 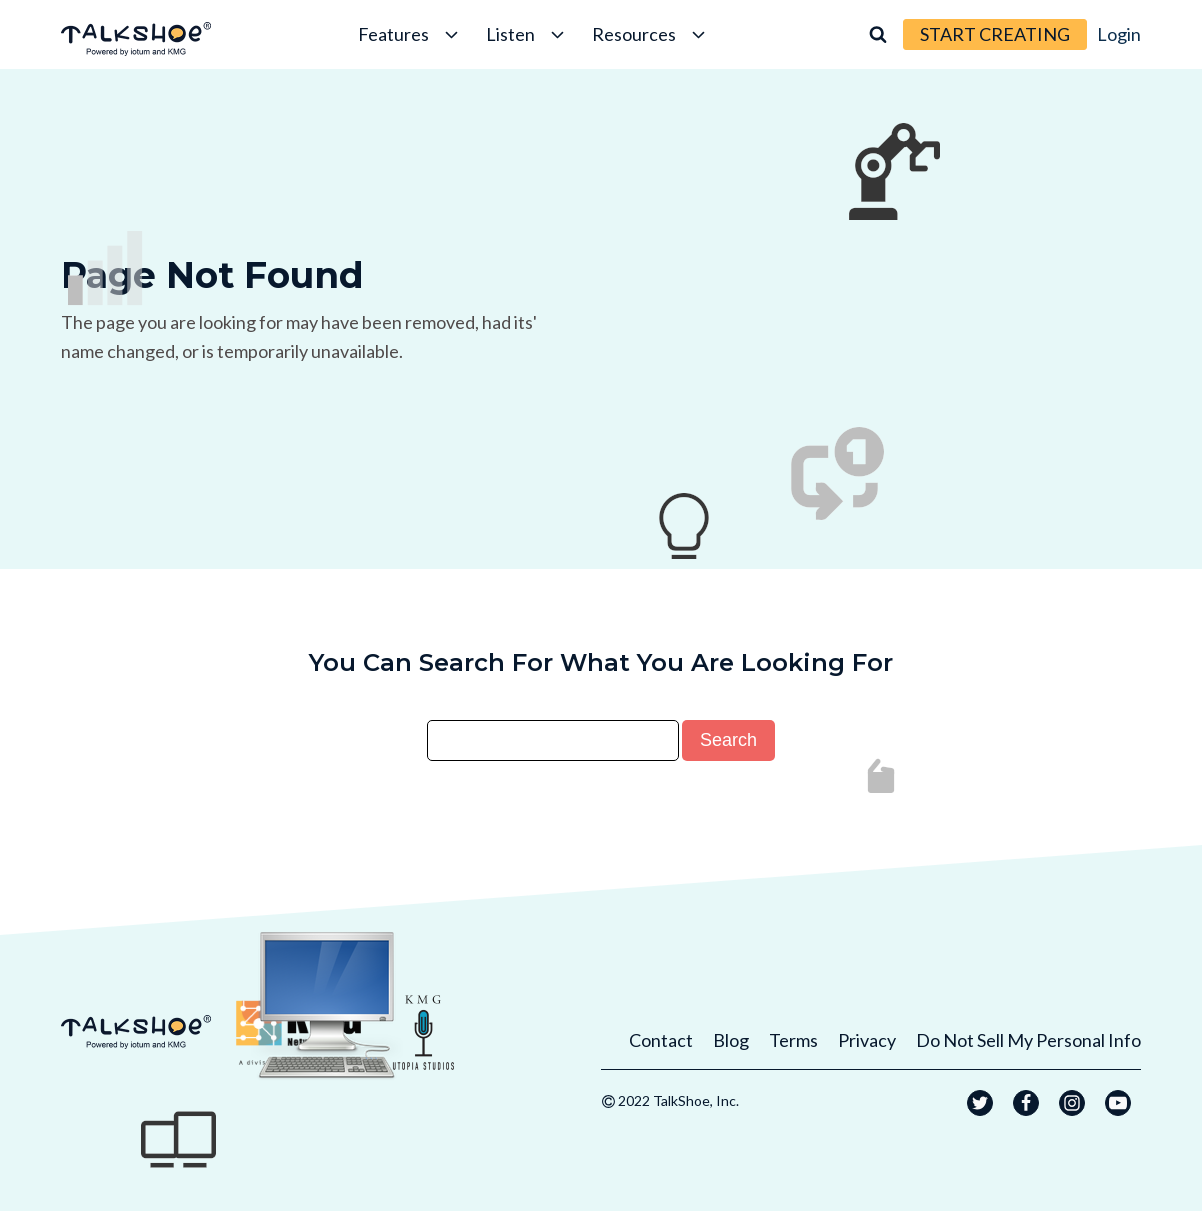 What do you see at coordinates (891, 171) in the screenshot?
I see `open builder or automation tools` at bounding box center [891, 171].